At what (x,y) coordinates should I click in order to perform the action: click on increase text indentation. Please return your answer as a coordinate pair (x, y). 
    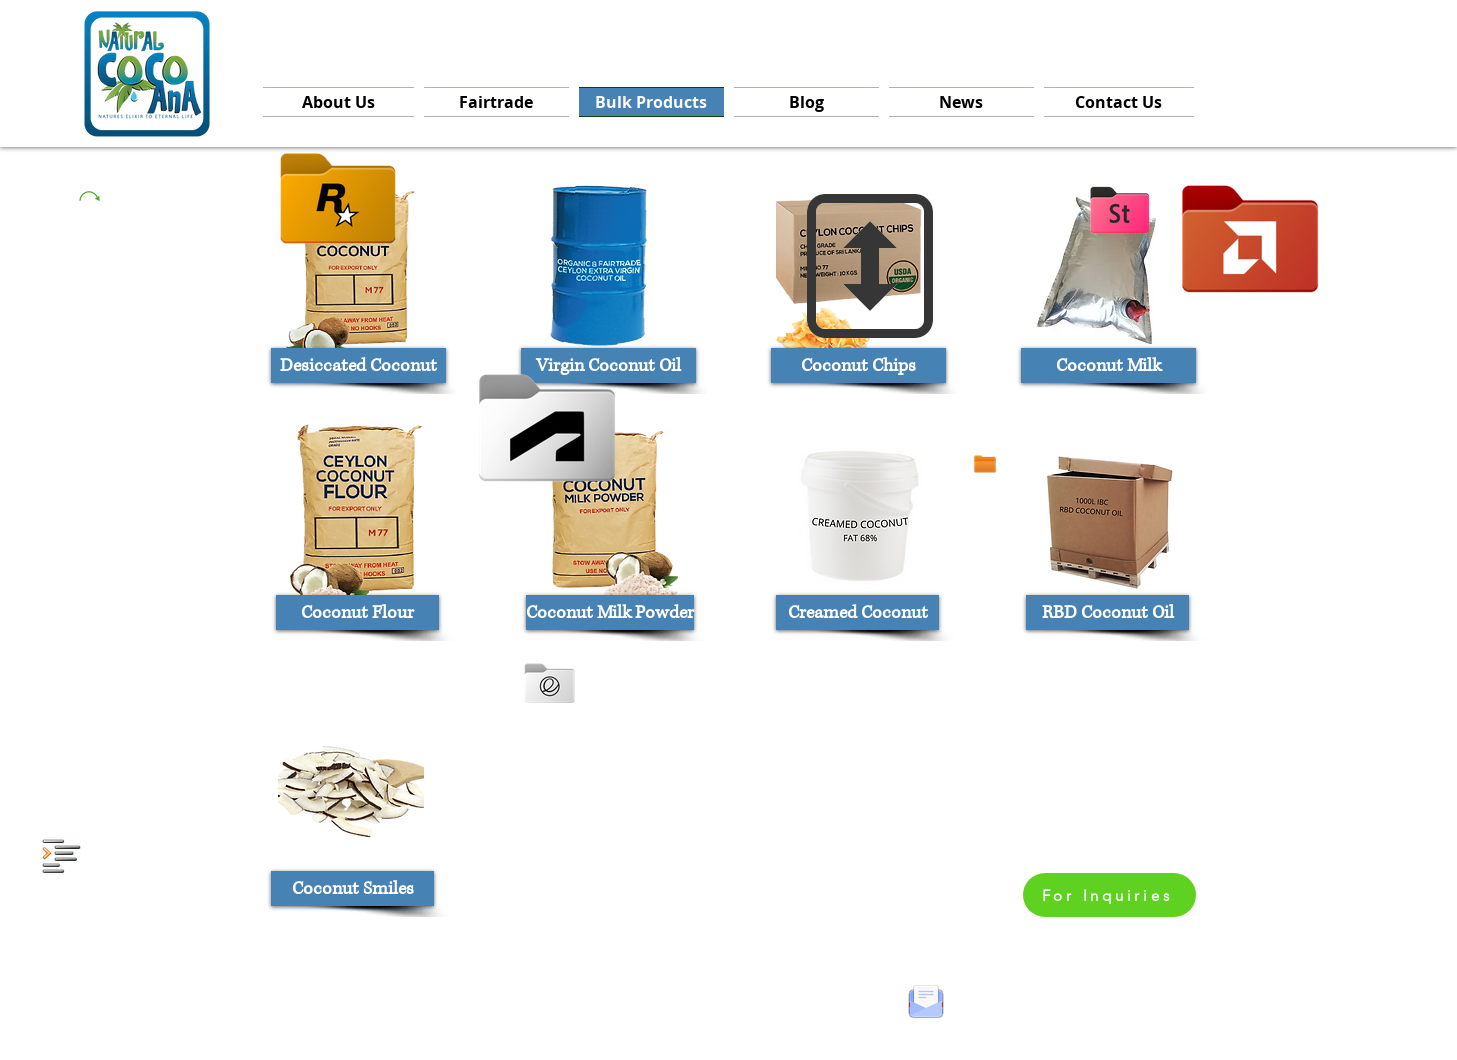
    Looking at the image, I should click on (61, 857).